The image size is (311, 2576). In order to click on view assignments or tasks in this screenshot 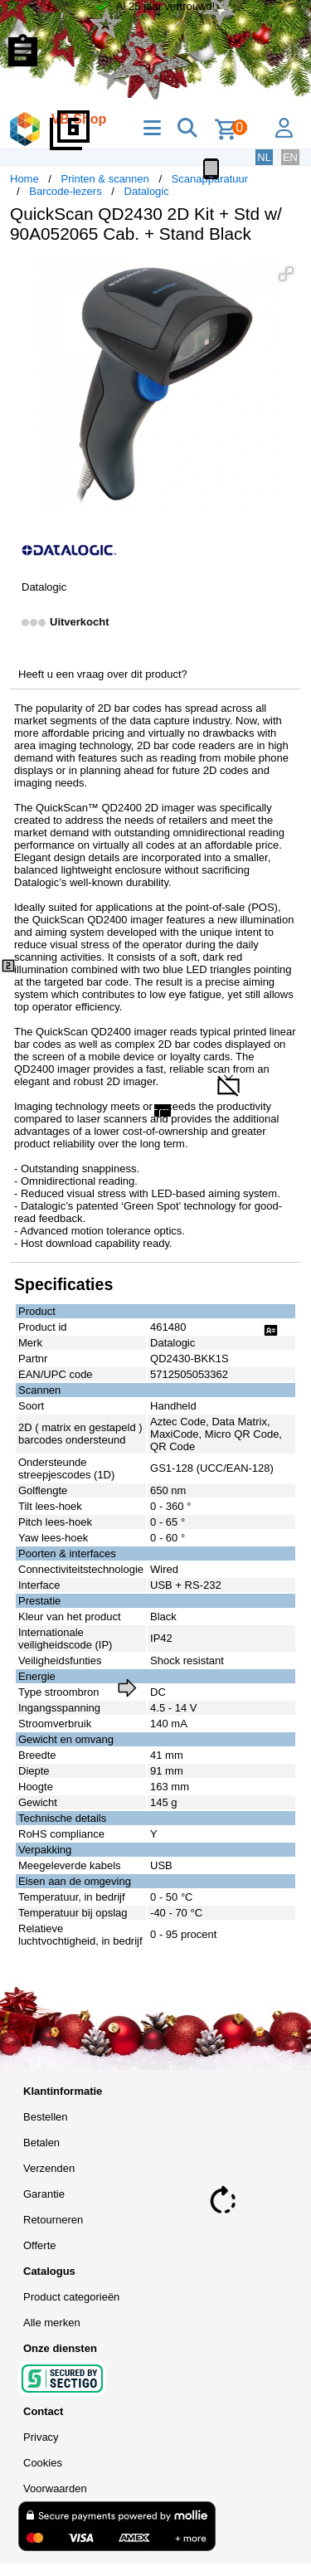, I will do `click(22, 51)`.